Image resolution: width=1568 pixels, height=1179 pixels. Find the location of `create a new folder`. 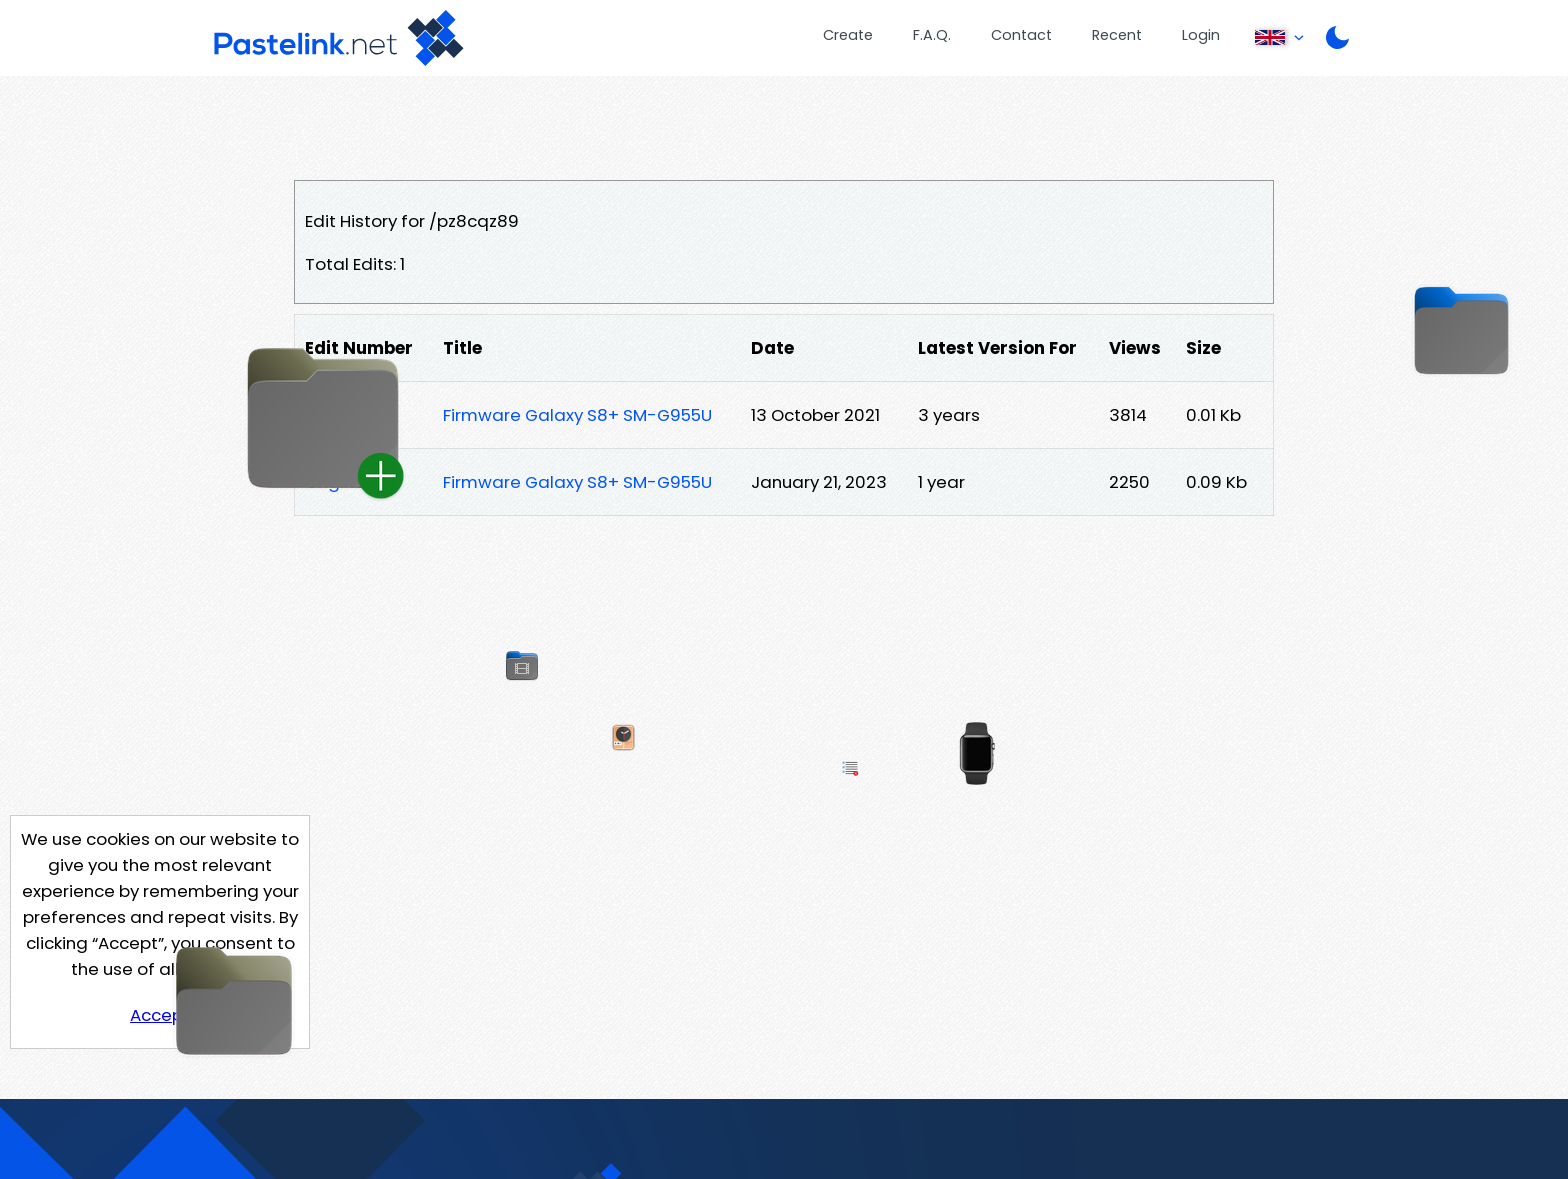

create a new folder is located at coordinates (323, 418).